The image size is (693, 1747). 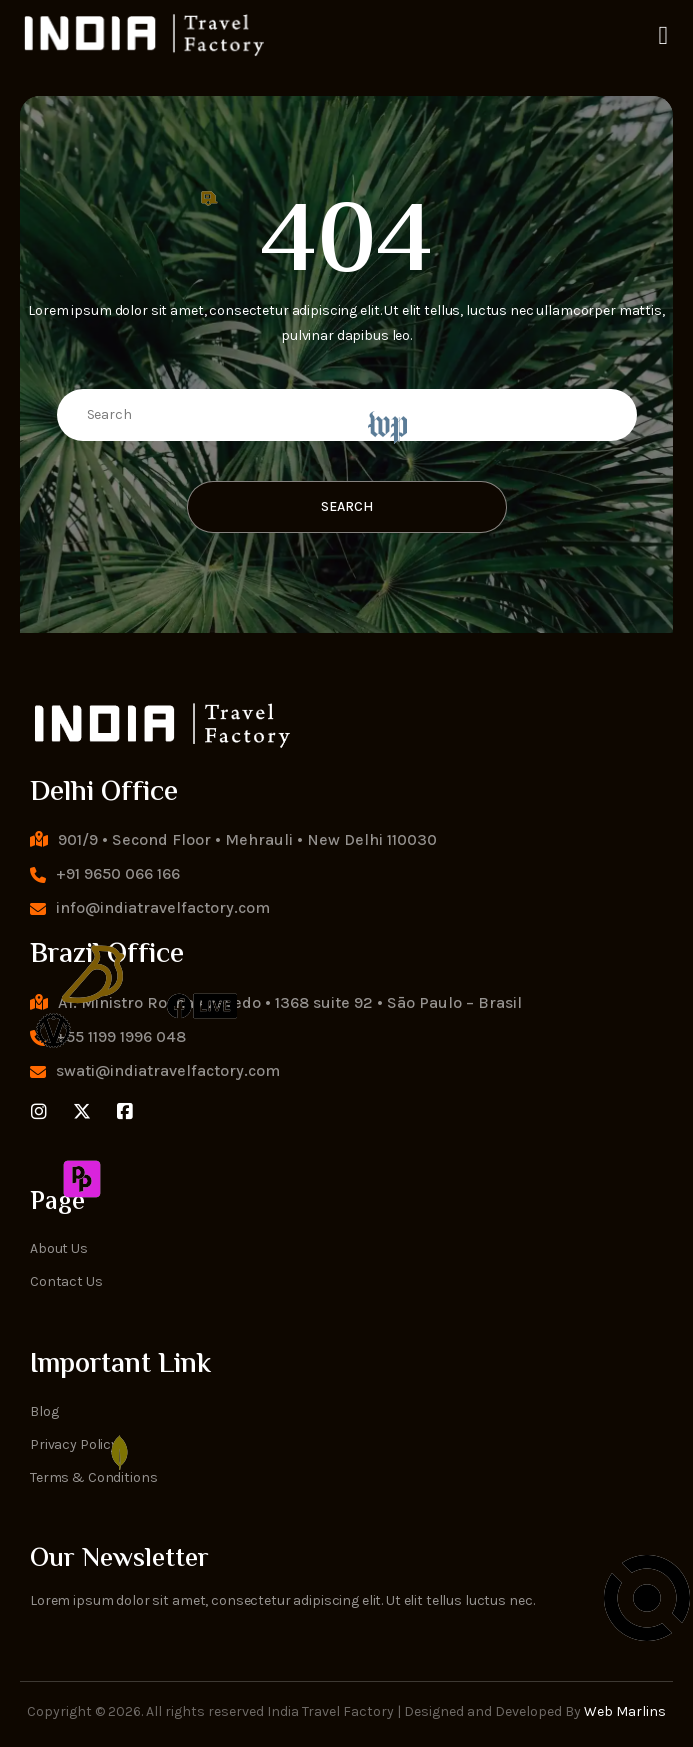 What do you see at coordinates (119, 1452) in the screenshot?
I see `MongoDB database service logo` at bounding box center [119, 1452].